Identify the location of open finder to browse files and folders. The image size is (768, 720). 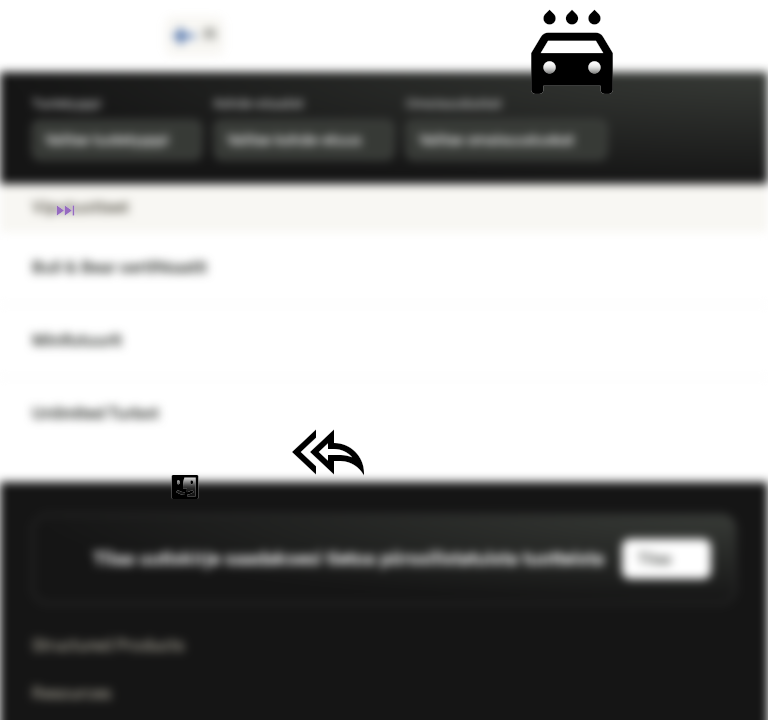
(185, 487).